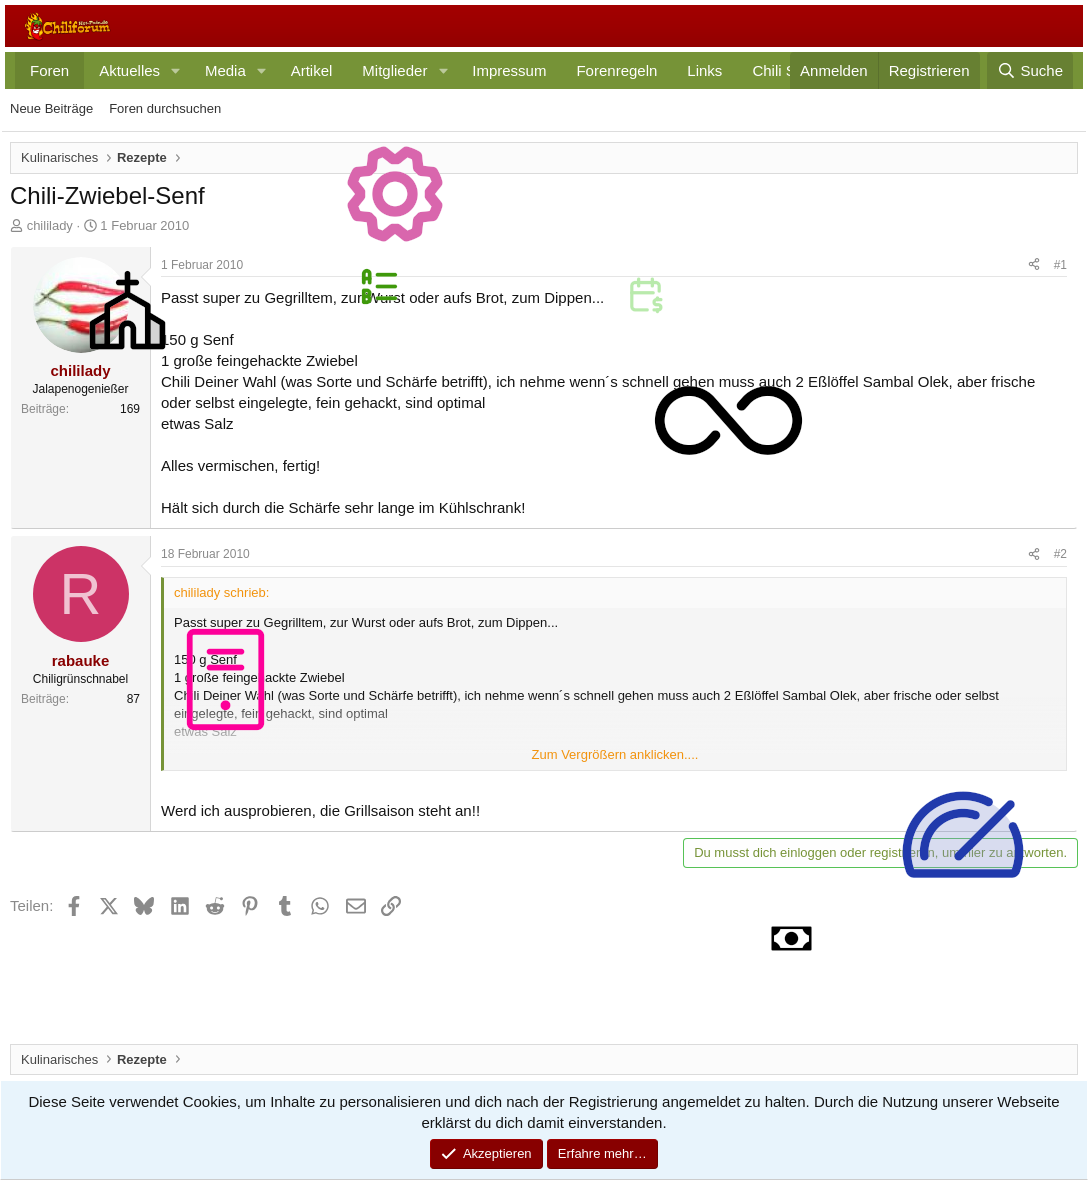  Describe the element at coordinates (728, 420) in the screenshot. I see `indicates unlimited or infinite content` at that location.